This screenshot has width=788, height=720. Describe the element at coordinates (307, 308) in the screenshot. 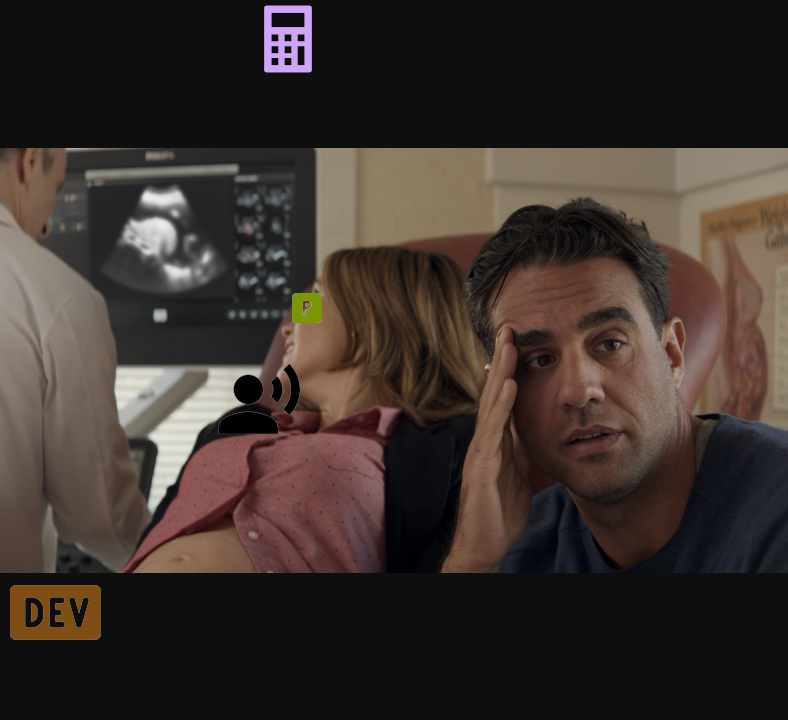

I see `parking location or availability` at that location.